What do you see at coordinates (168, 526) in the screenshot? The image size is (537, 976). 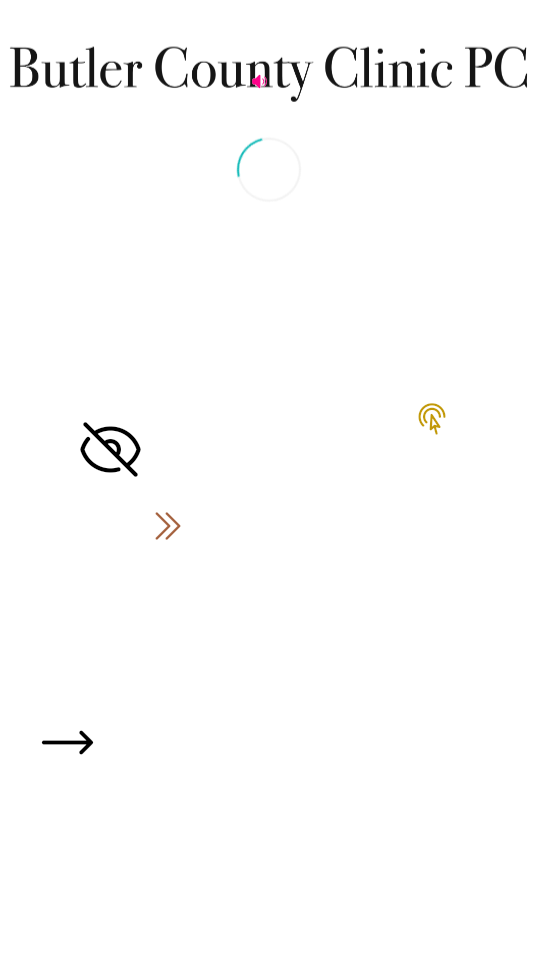 I see `skip forward or advance quickly` at bounding box center [168, 526].